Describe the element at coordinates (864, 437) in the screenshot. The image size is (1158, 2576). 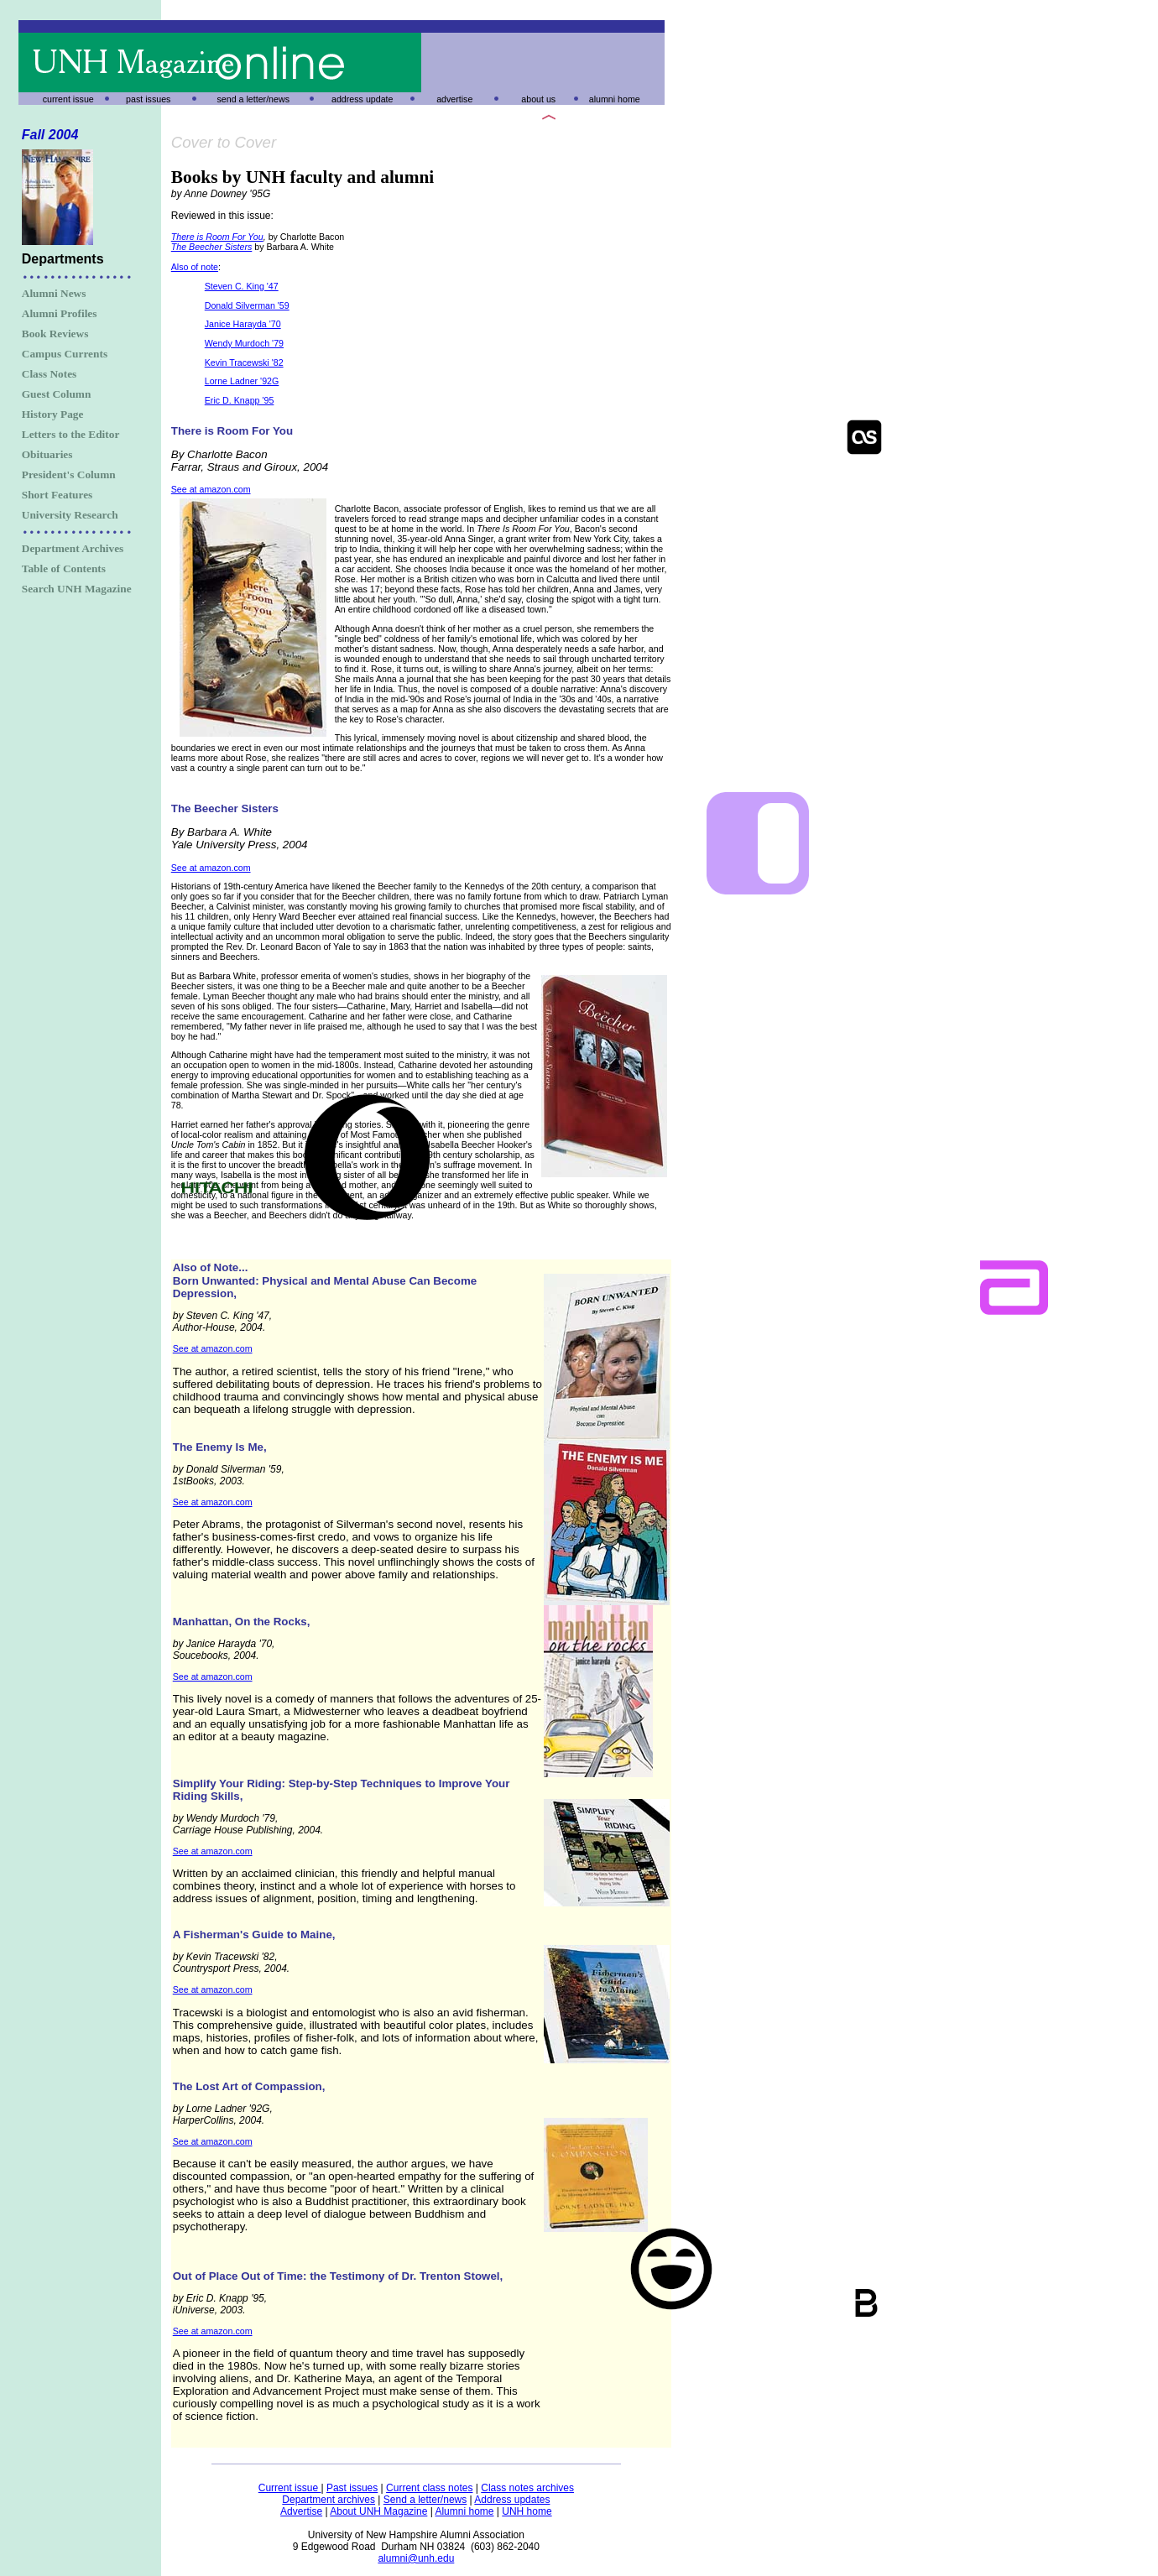
I see `open Last.fm profile or music scrobbling` at that location.